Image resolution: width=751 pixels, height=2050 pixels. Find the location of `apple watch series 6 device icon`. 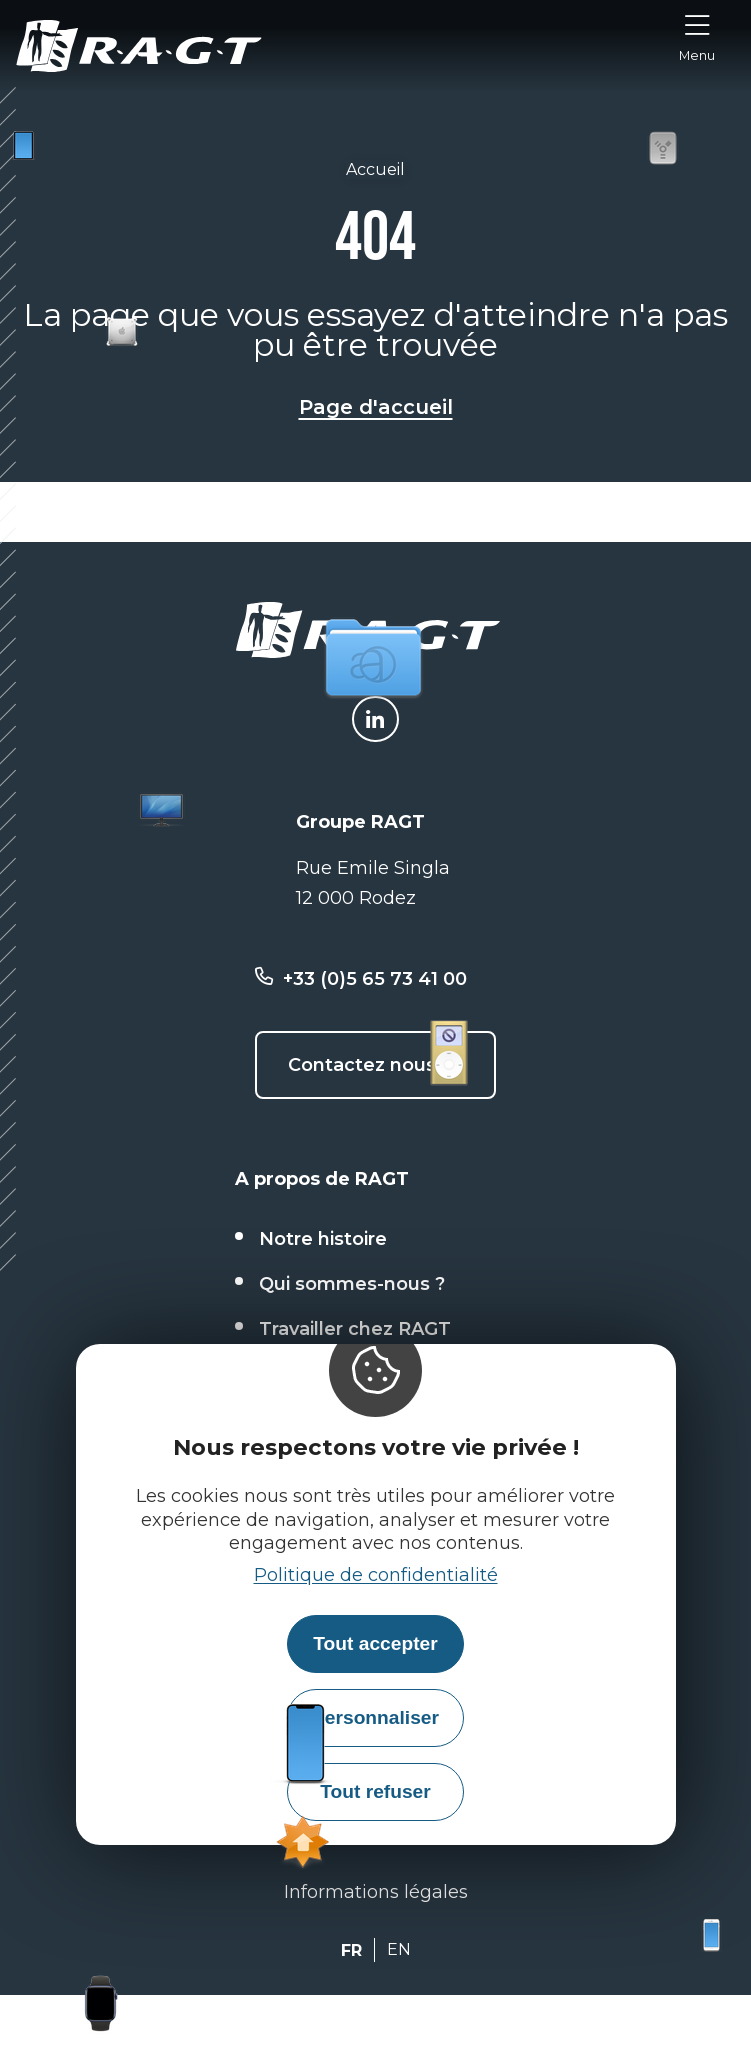

apple watch series 6 device icon is located at coordinates (100, 2003).